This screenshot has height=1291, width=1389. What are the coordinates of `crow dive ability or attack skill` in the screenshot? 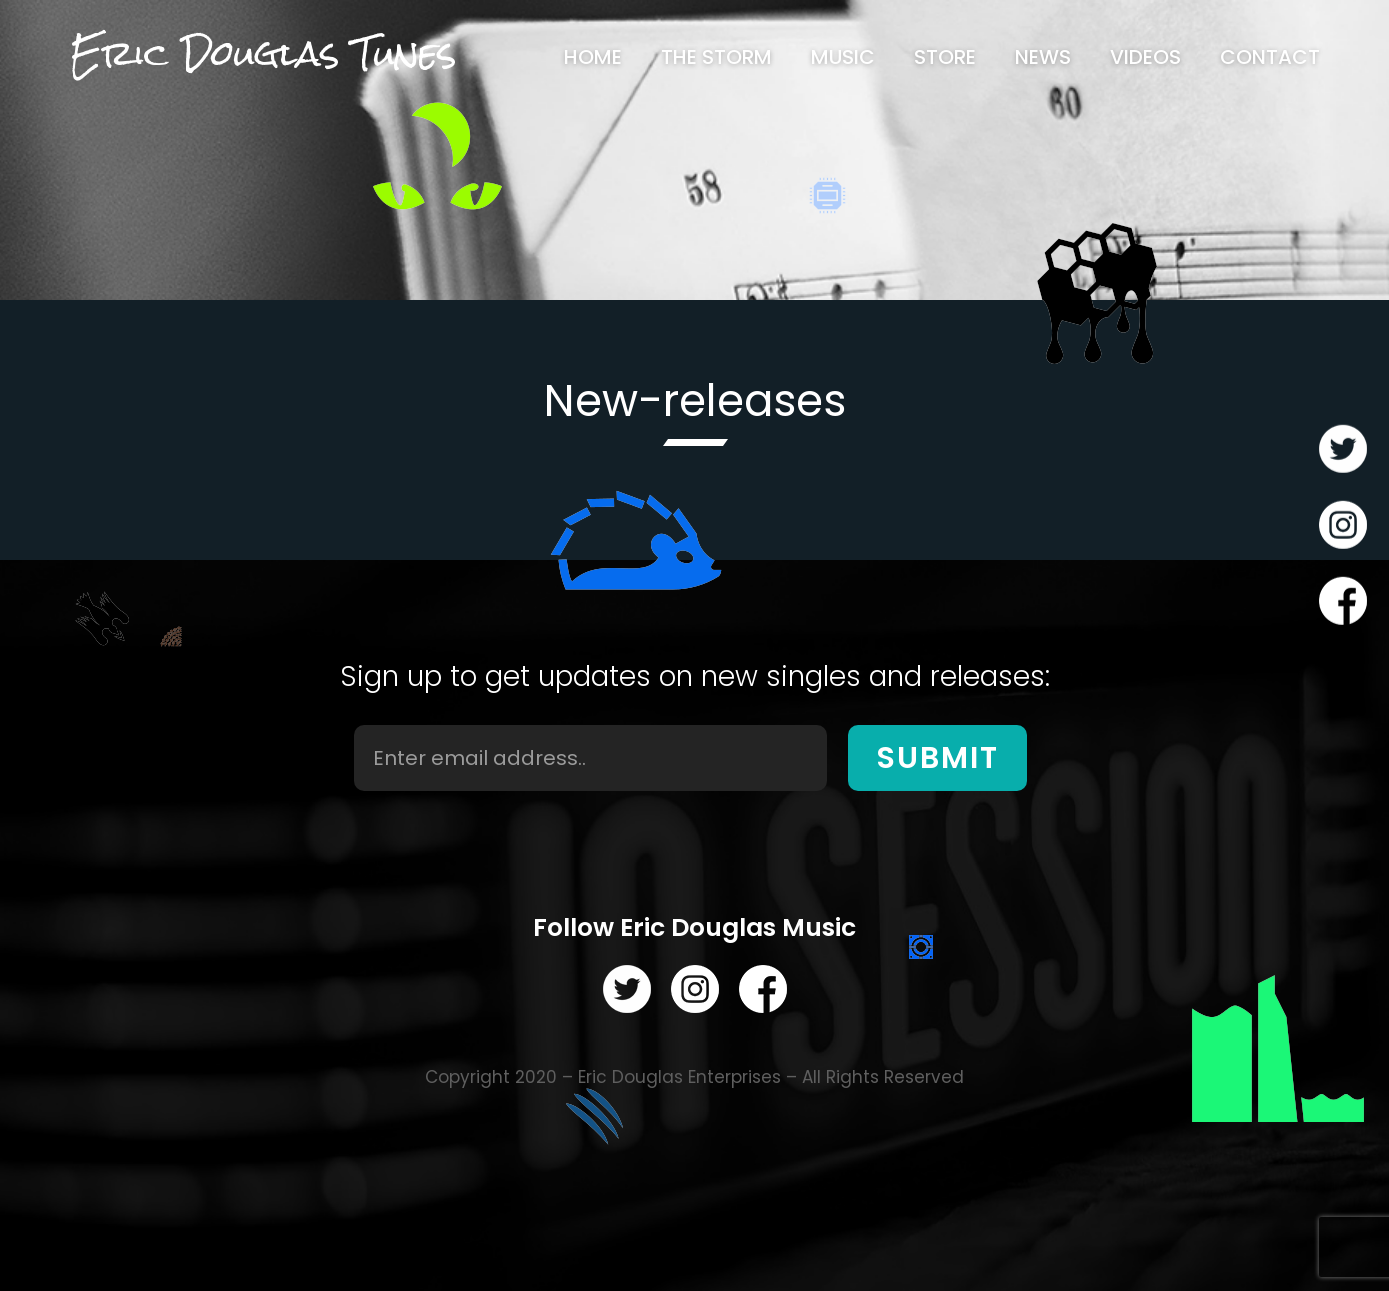 It's located at (102, 618).